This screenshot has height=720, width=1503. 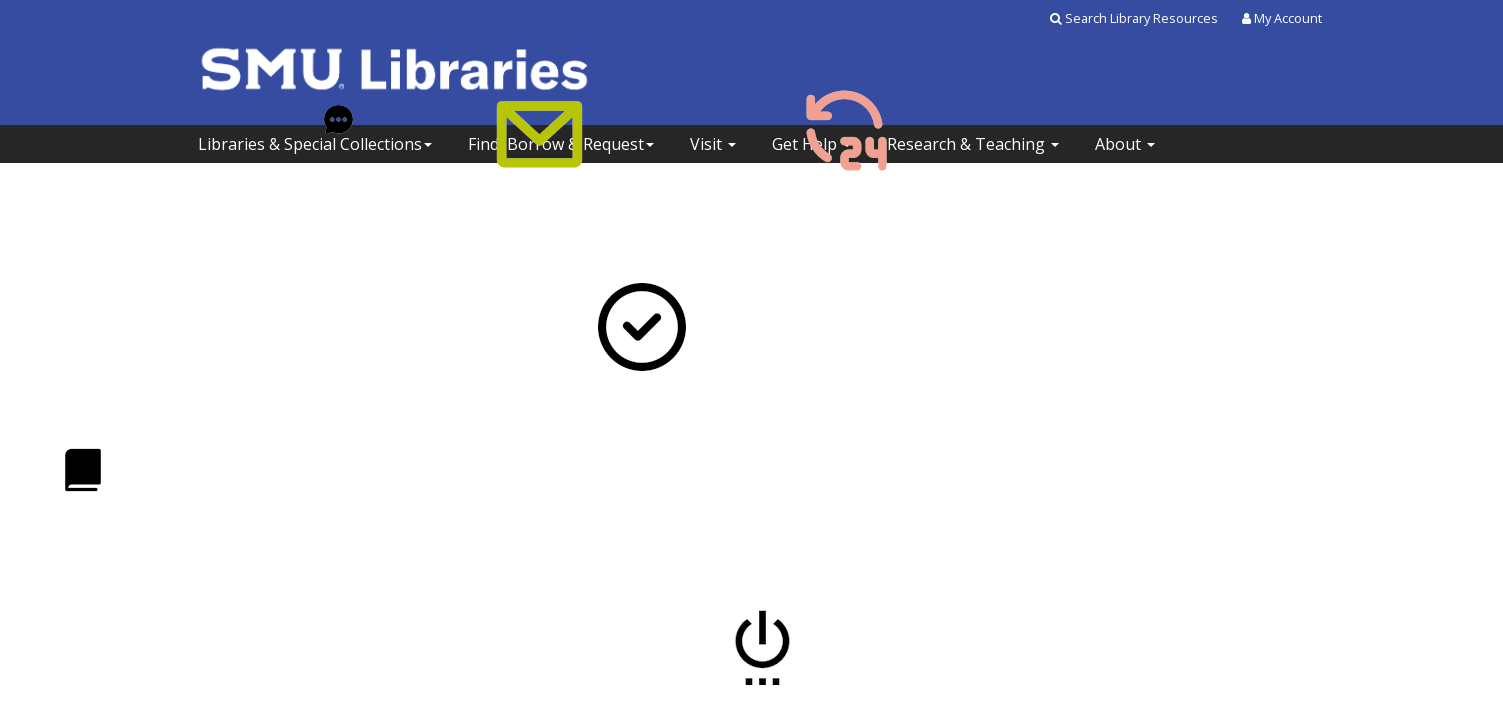 I want to click on open library or reading list, so click(x=83, y=470).